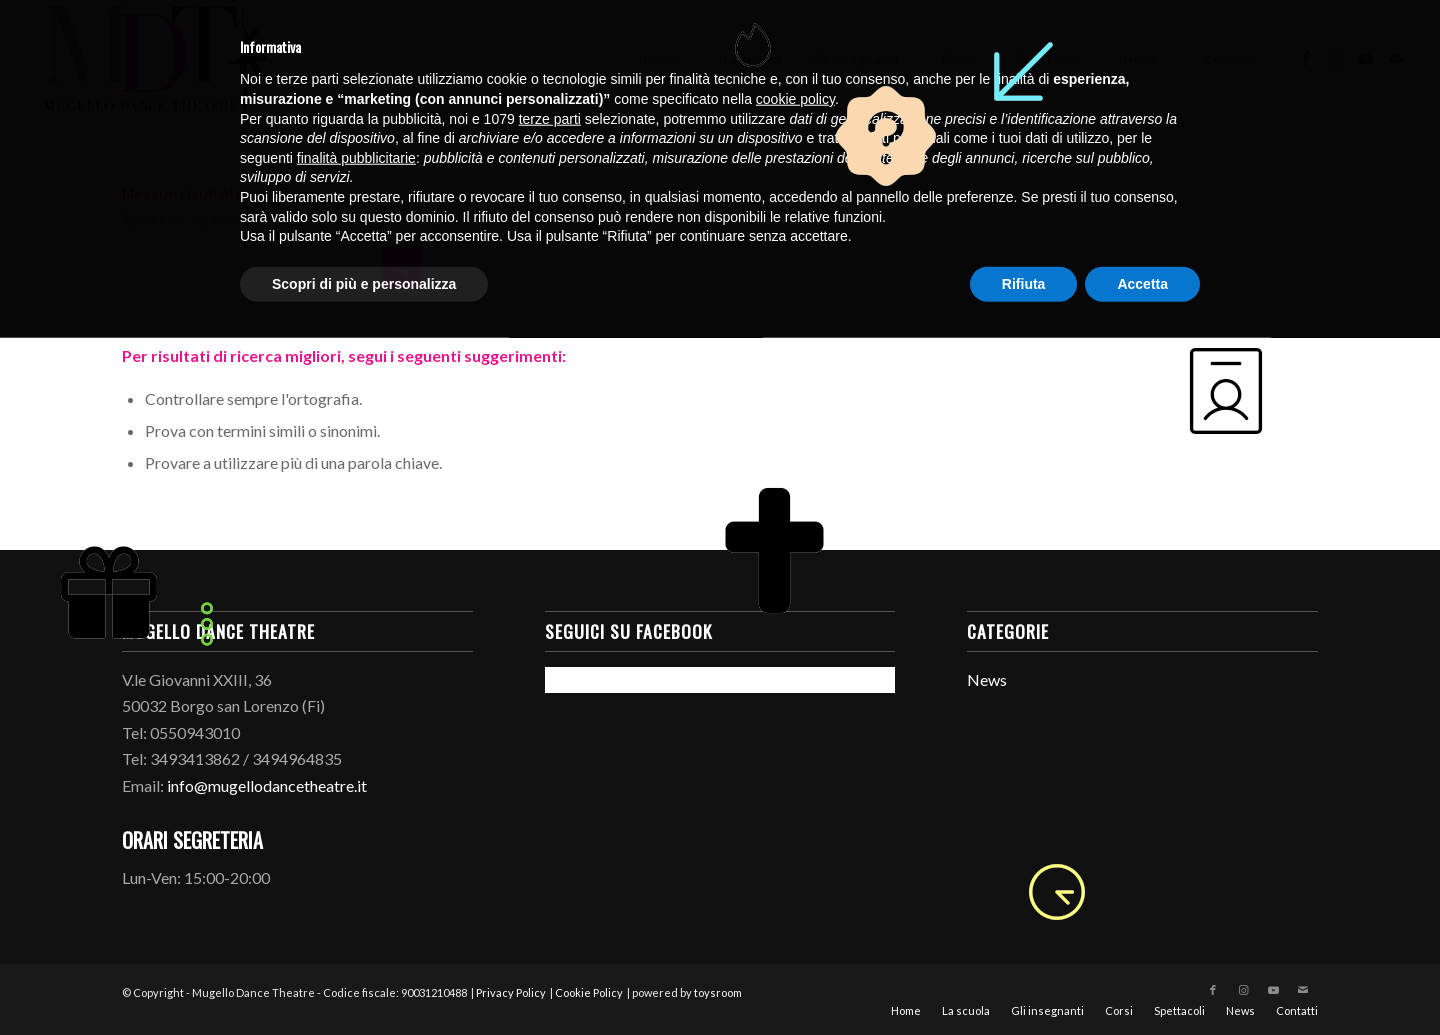  What do you see at coordinates (1226, 391) in the screenshot?
I see `view your profile or identification details` at bounding box center [1226, 391].